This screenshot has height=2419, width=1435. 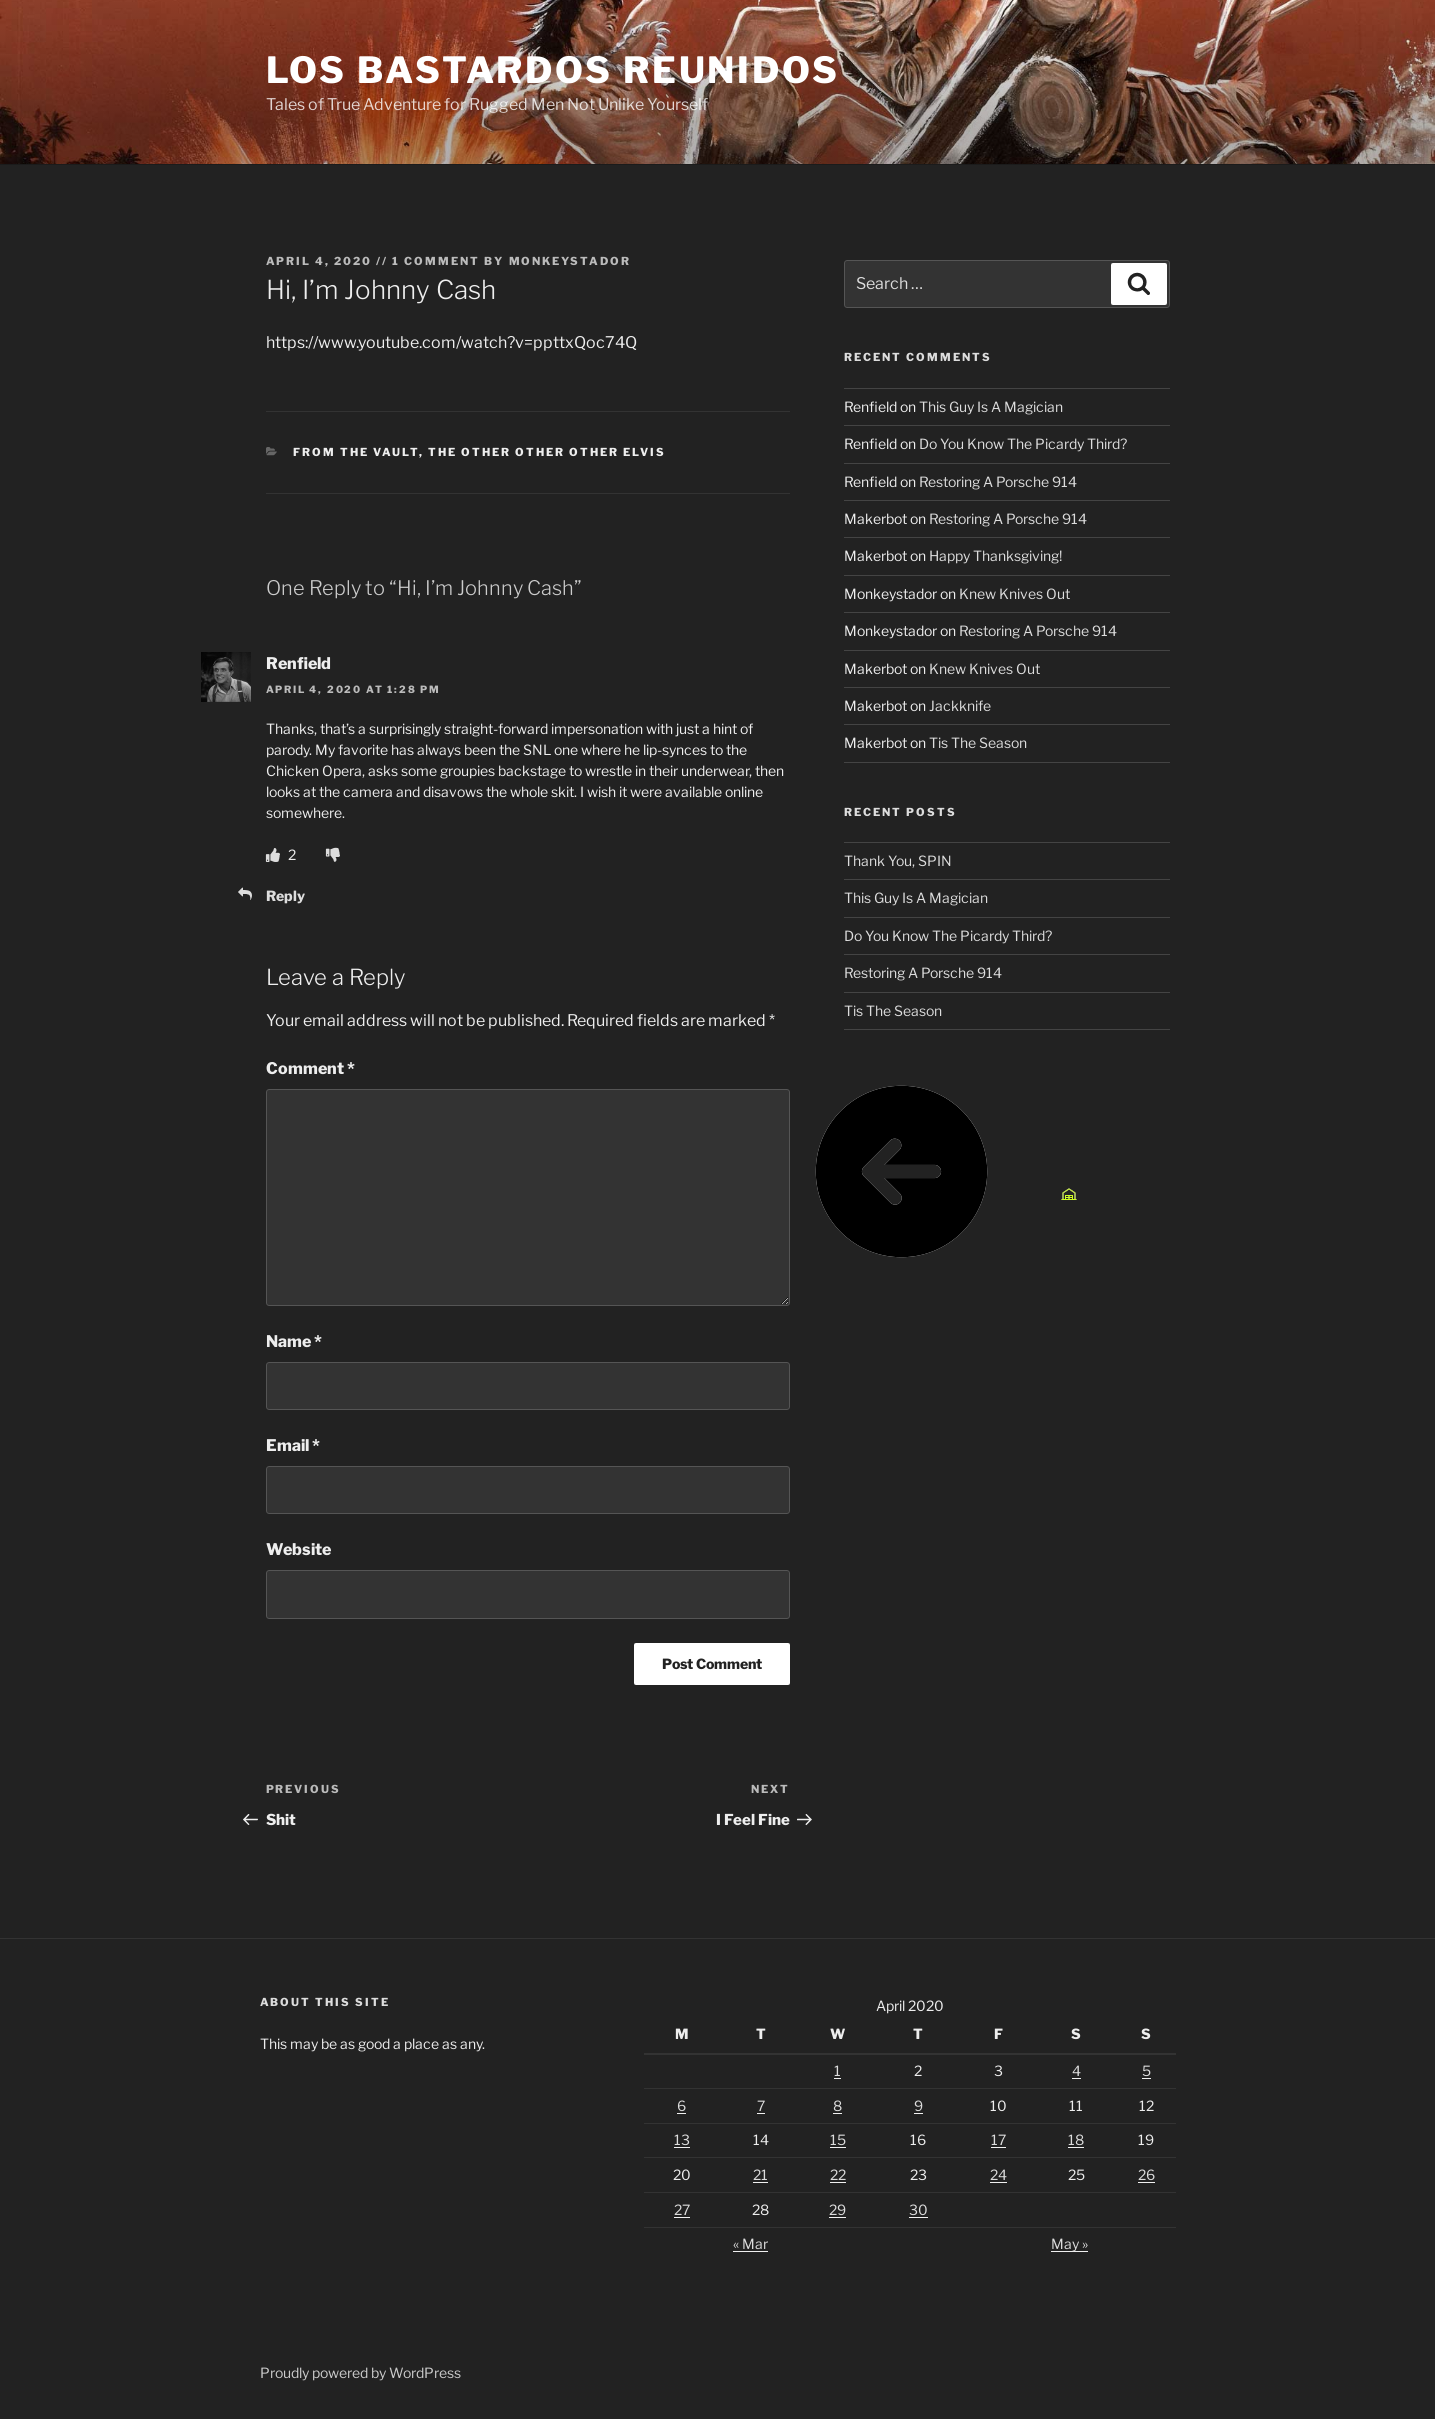 What do you see at coordinates (1069, 1195) in the screenshot?
I see `access garage or parking controls` at bounding box center [1069, 1195].